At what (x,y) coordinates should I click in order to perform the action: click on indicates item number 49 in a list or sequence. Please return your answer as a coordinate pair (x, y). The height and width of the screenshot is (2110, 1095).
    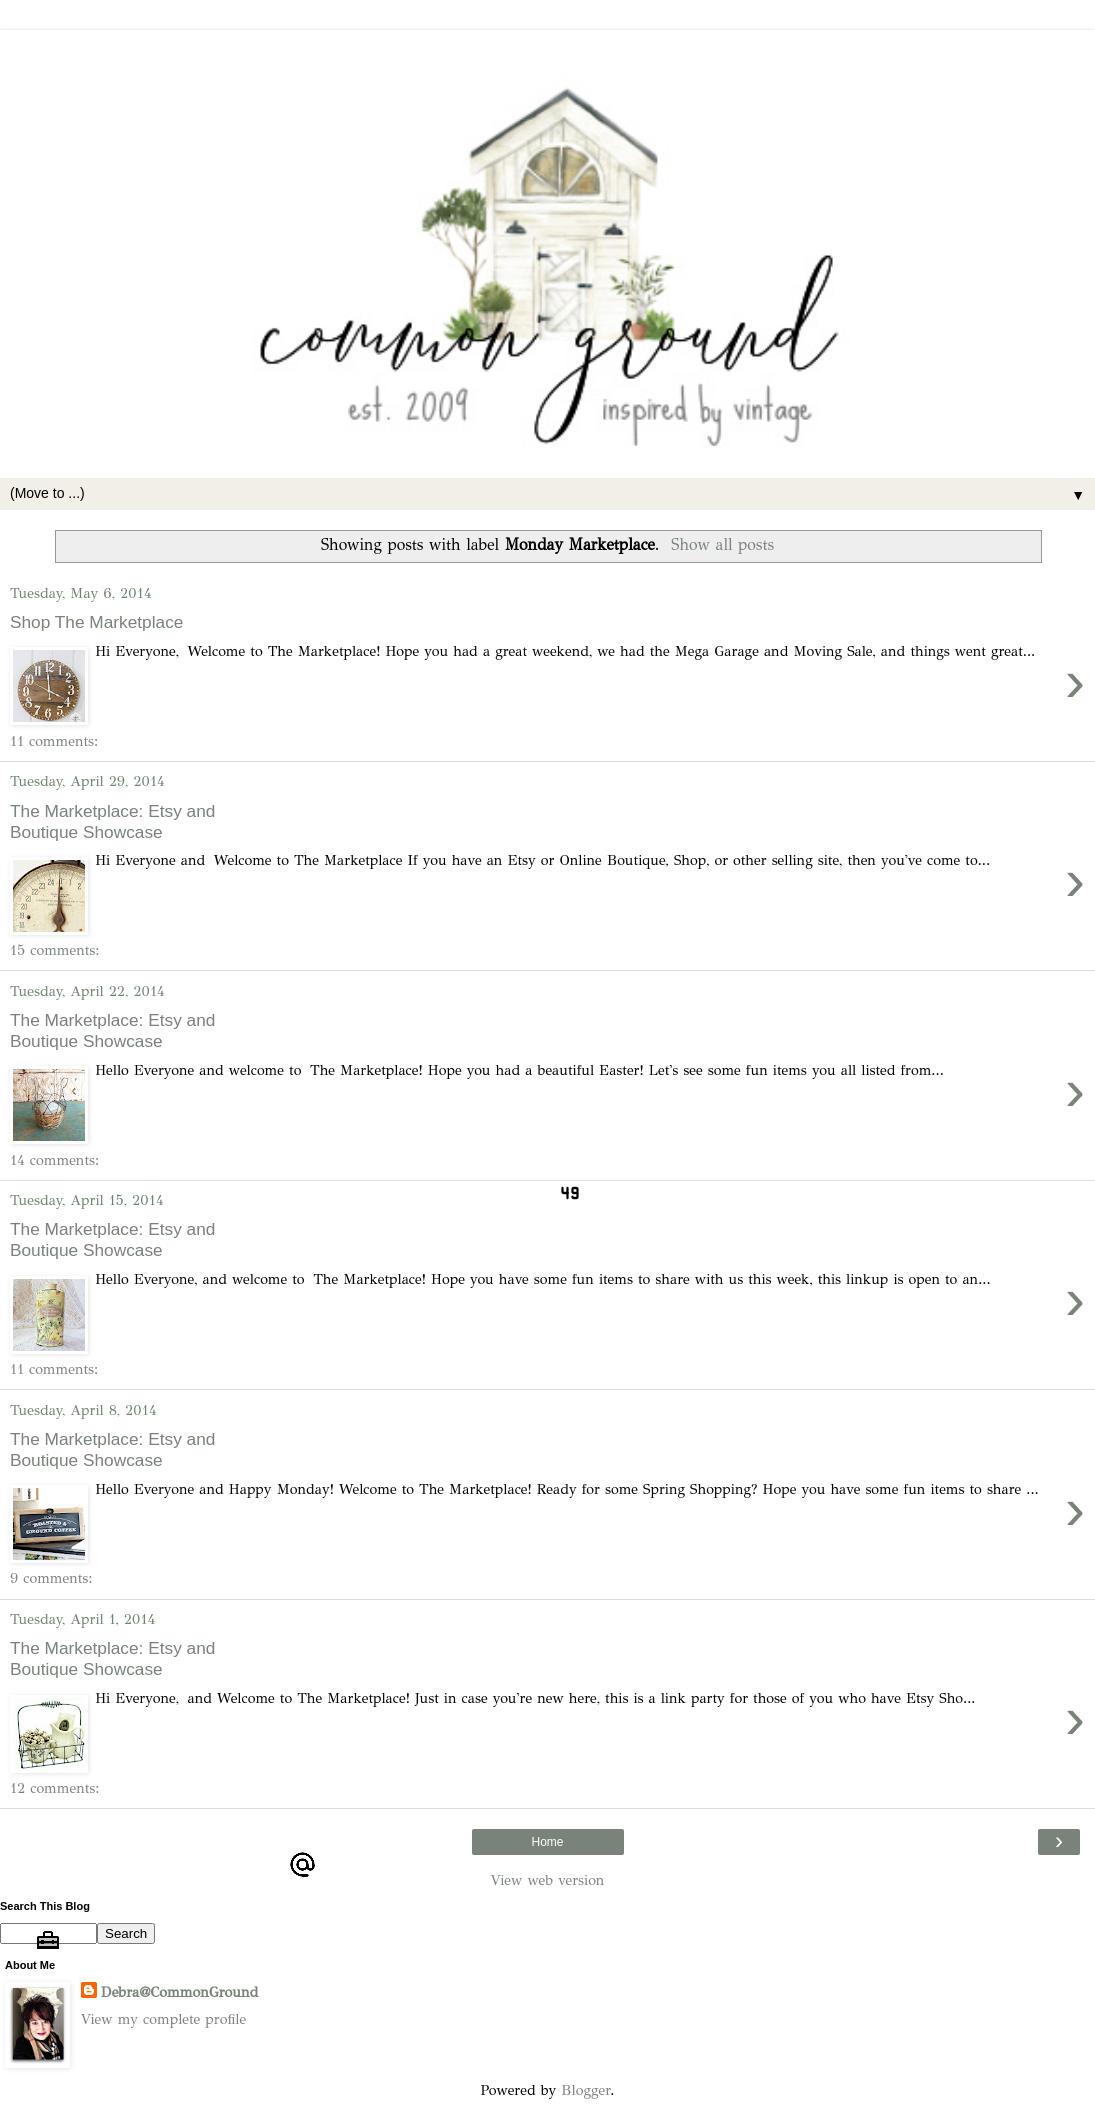
    Looking at the image, I should click on (570, 1193).